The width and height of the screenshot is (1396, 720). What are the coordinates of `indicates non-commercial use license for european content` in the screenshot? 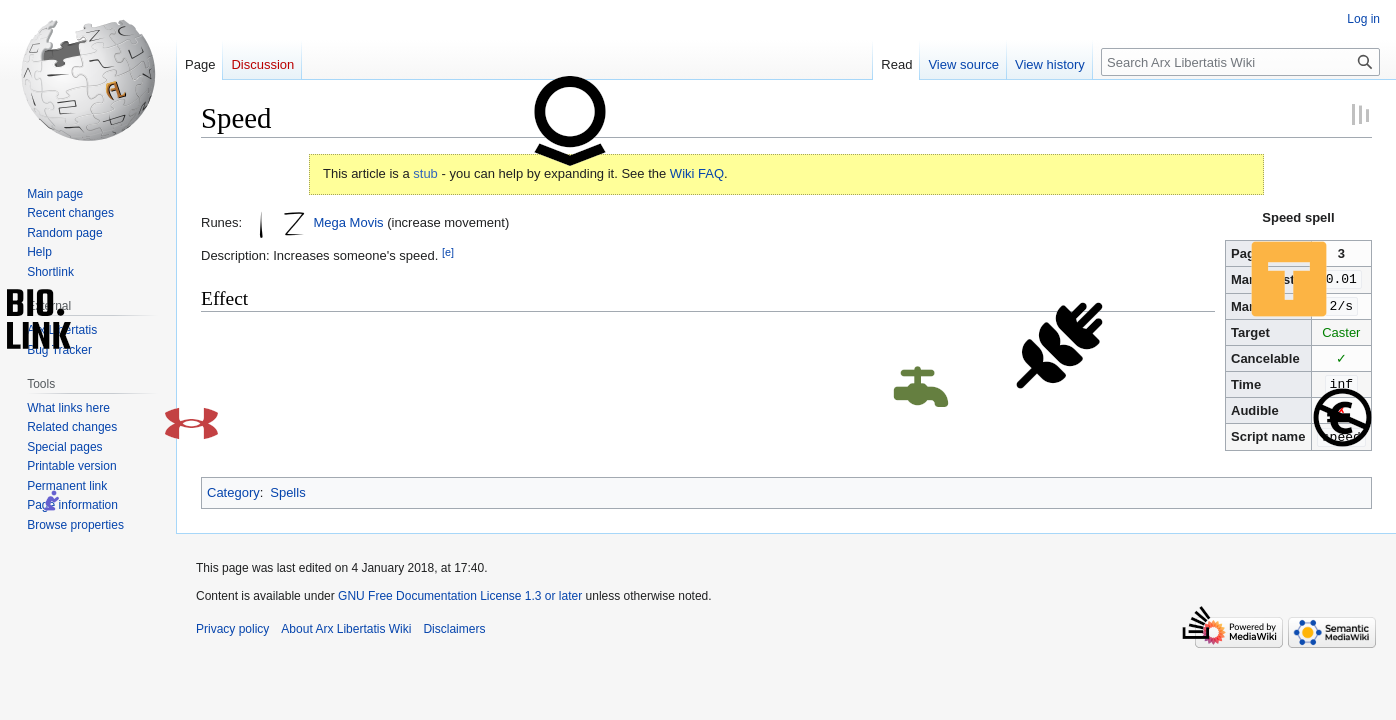 It's located at (1342, 417).